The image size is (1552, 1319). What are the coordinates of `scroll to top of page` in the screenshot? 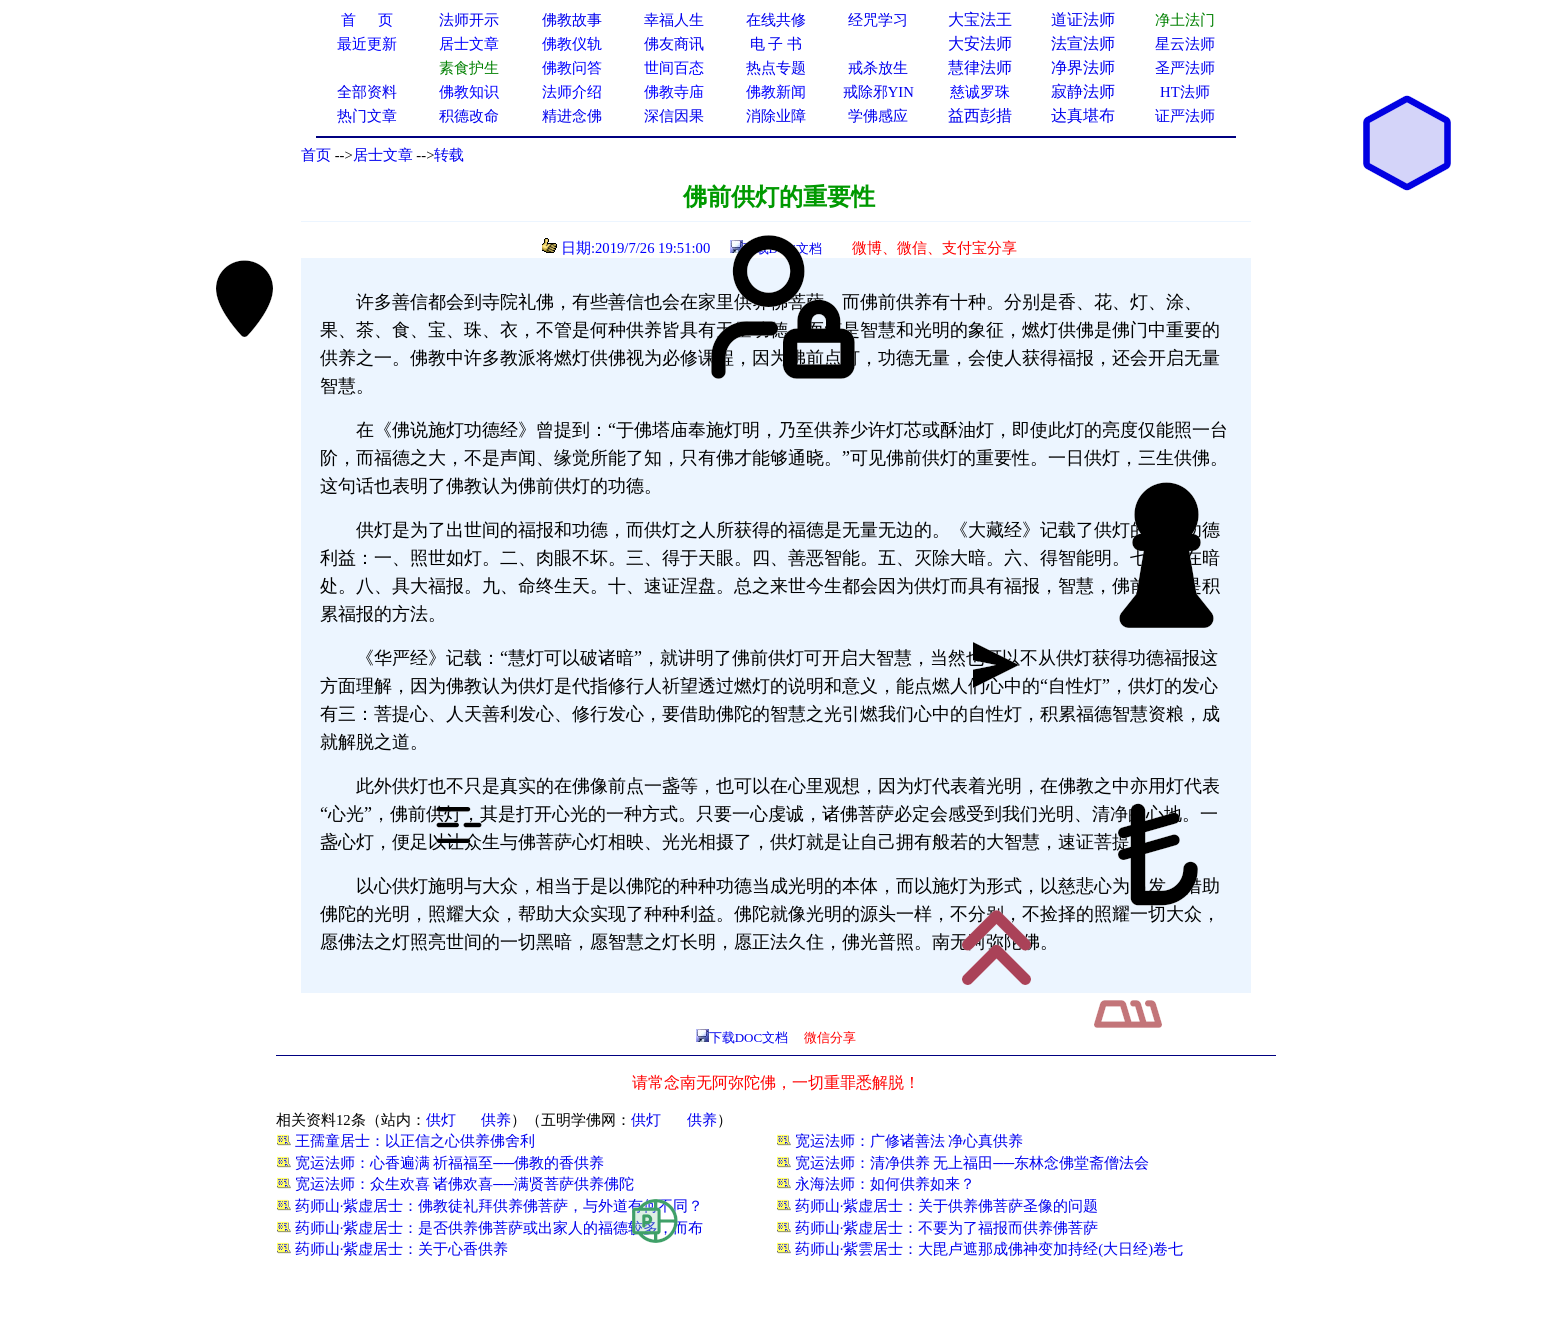 It's located at (996, 950).